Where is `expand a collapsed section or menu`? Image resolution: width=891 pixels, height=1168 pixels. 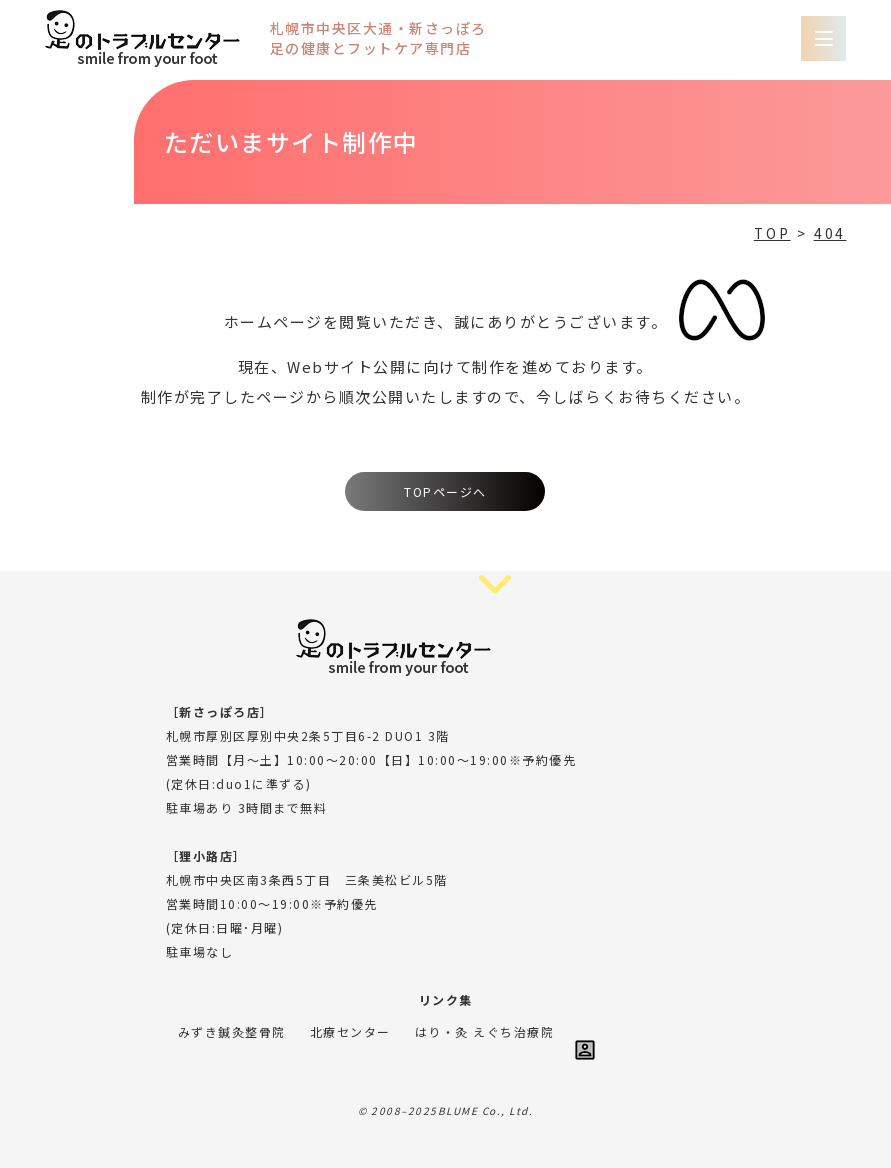 expand a collapsed section or menu is located at coordinates (495, 583).